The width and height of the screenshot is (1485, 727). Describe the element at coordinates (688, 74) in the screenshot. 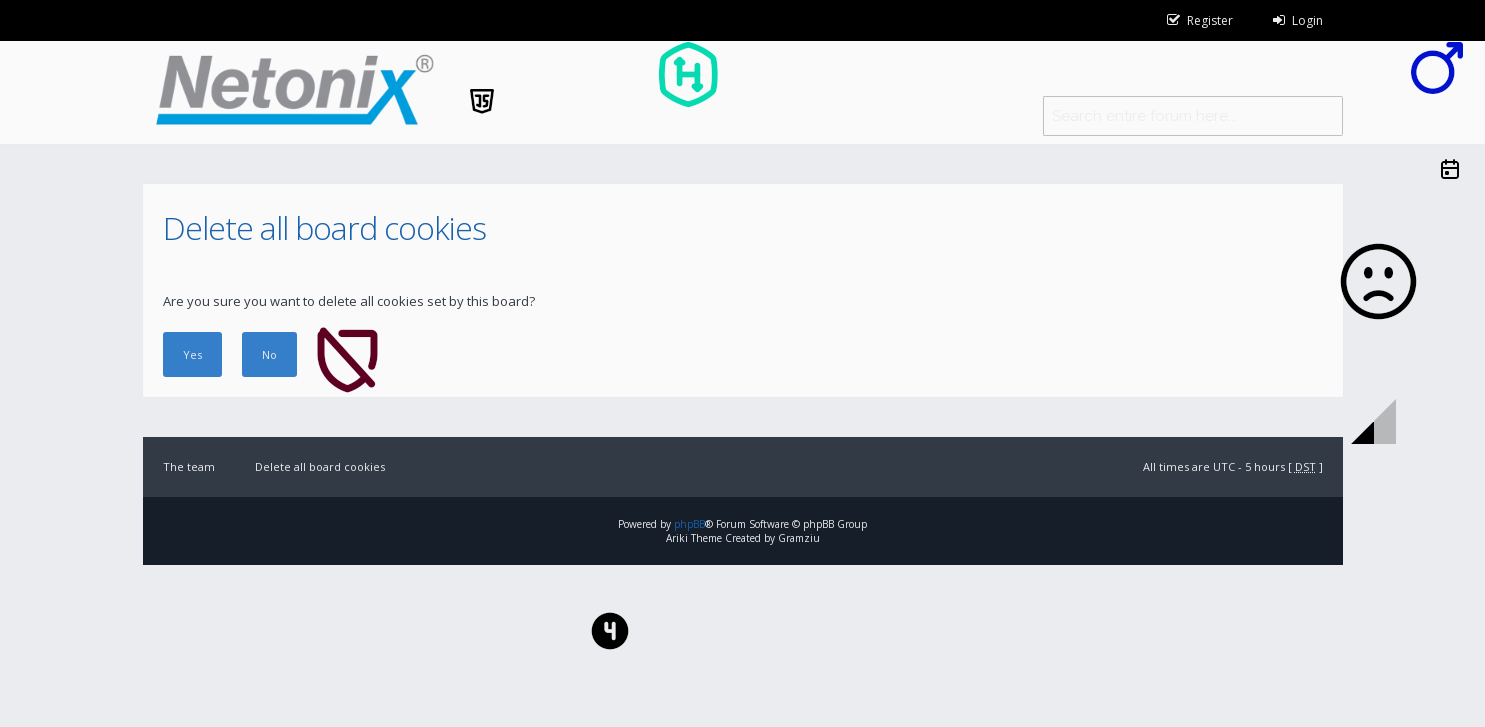

I see `visit HackerRank coding platform` at that location.